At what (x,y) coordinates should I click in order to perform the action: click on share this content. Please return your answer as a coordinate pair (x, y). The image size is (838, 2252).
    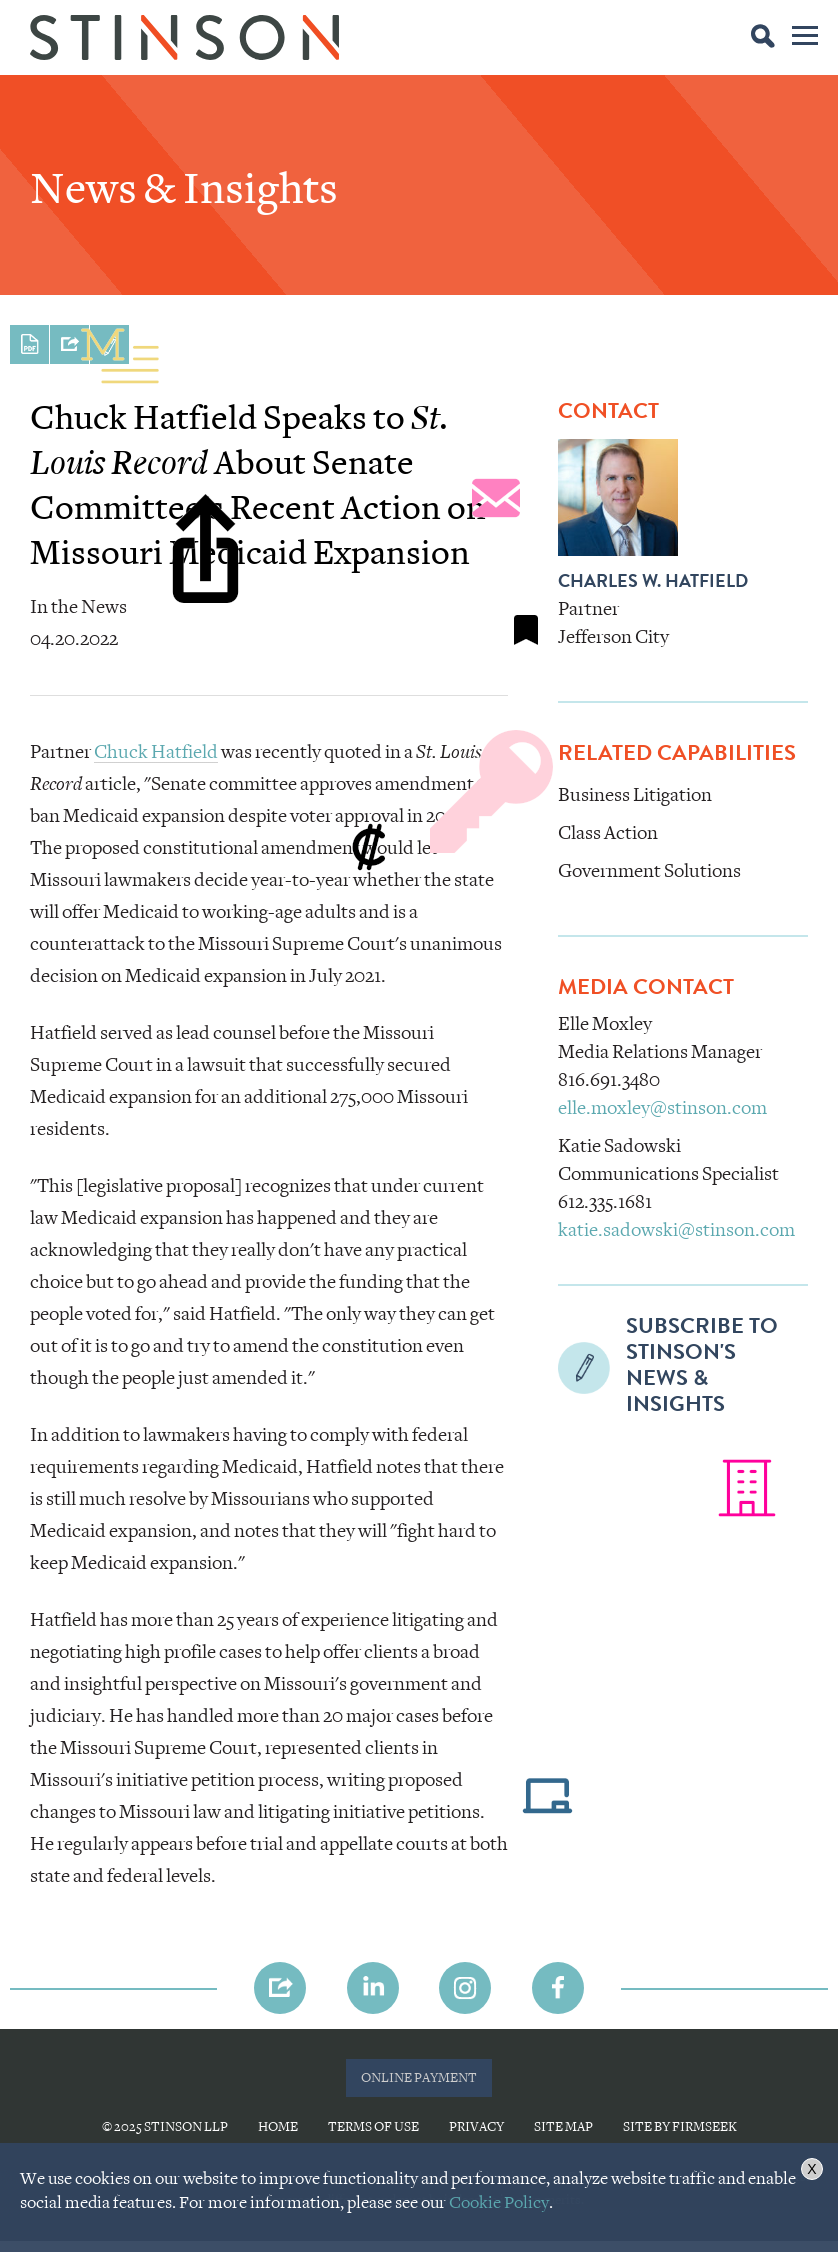
    Looking at the image, I should click on (205, 548).